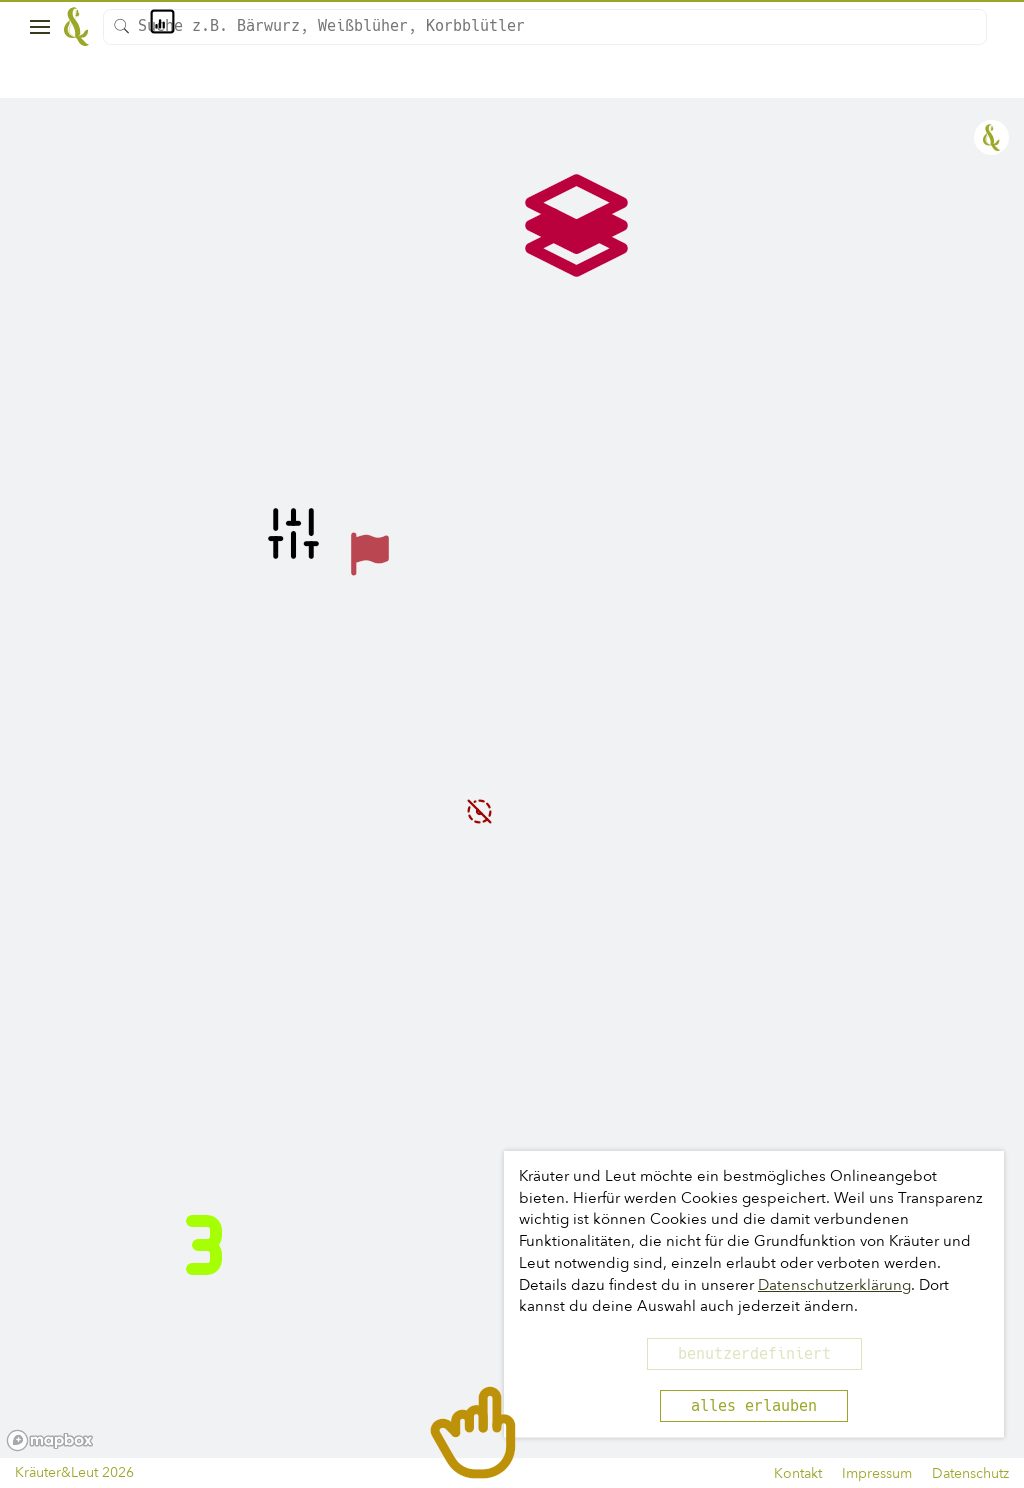 This screenshot has height=1488, width=1024. What do you see at coordinates (474, 1428) in the screenshot?
I see `select or highlight the ring finger for gesture input` at bounding box center [474, 1428].